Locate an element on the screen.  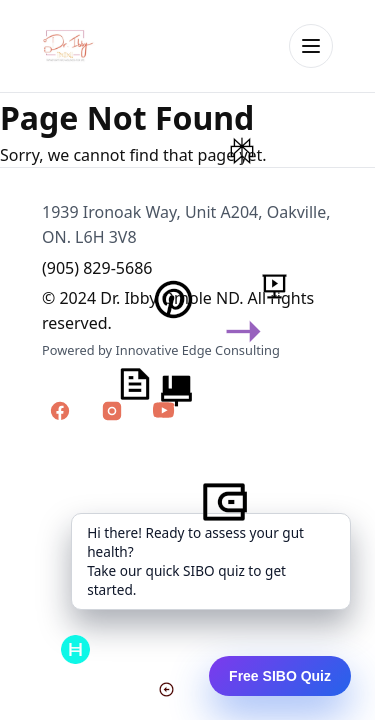
view document contents is located at coordinates (135, 384).